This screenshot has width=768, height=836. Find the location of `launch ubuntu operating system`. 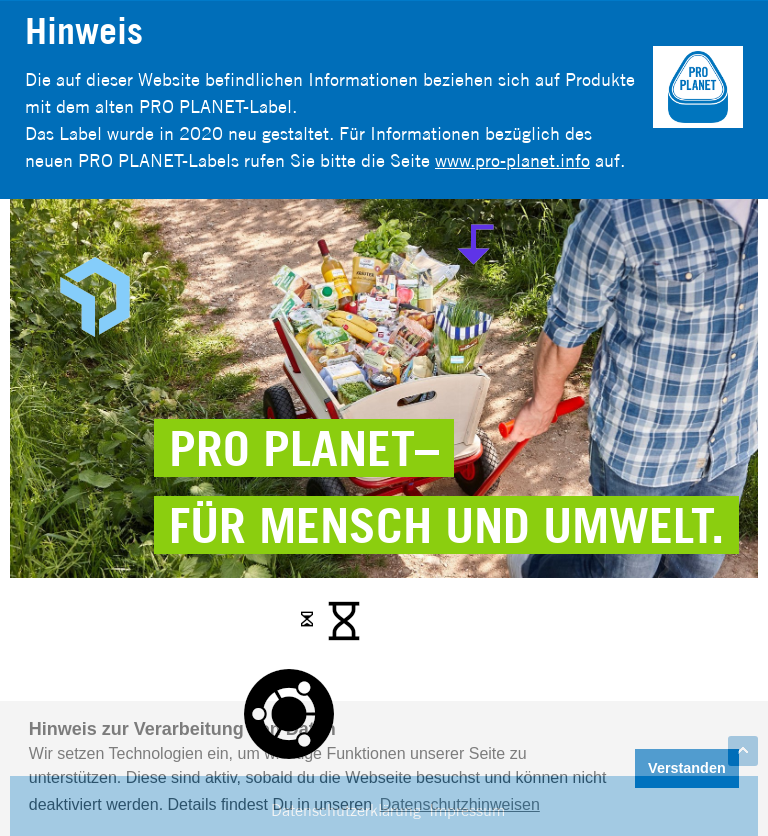

launch ubuntu operating system is located at coordinates (289, 714).